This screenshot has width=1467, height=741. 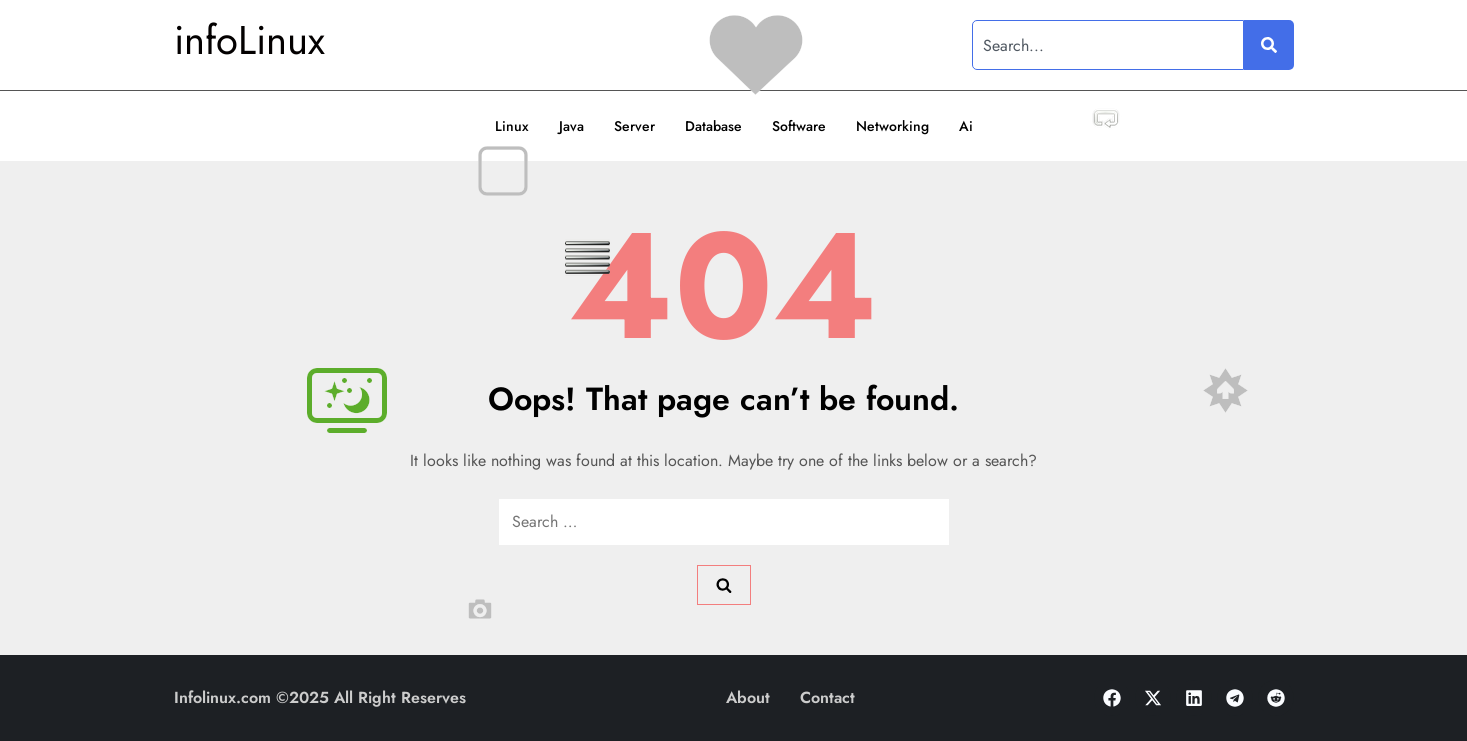 I want to click on mark item as favorite, so click(x=756, y=55).